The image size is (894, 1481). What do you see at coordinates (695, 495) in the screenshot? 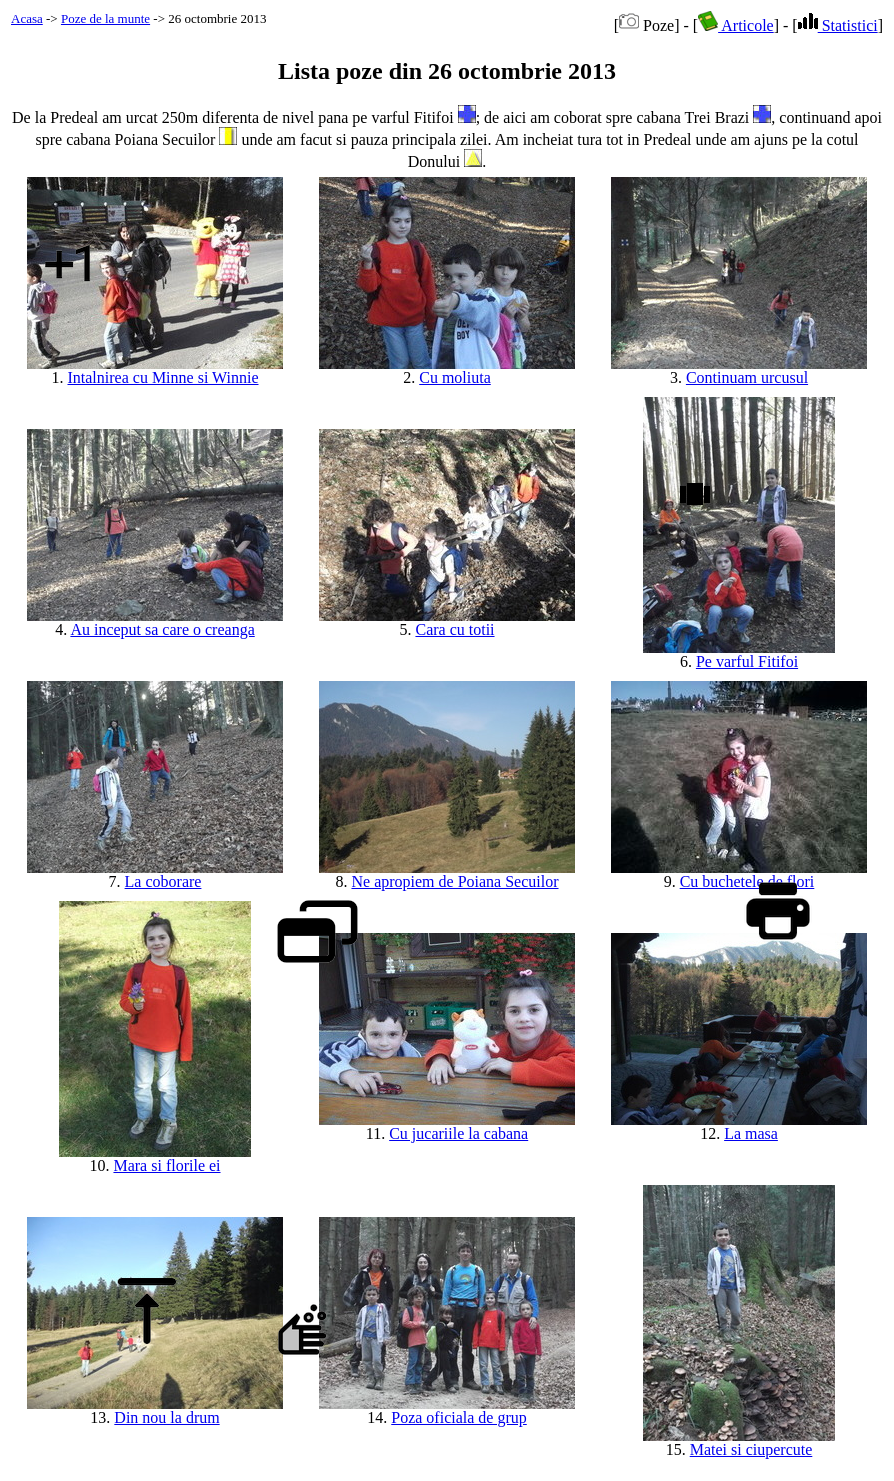
I see `view content in carousel mode` at bounding box center [695, 495].